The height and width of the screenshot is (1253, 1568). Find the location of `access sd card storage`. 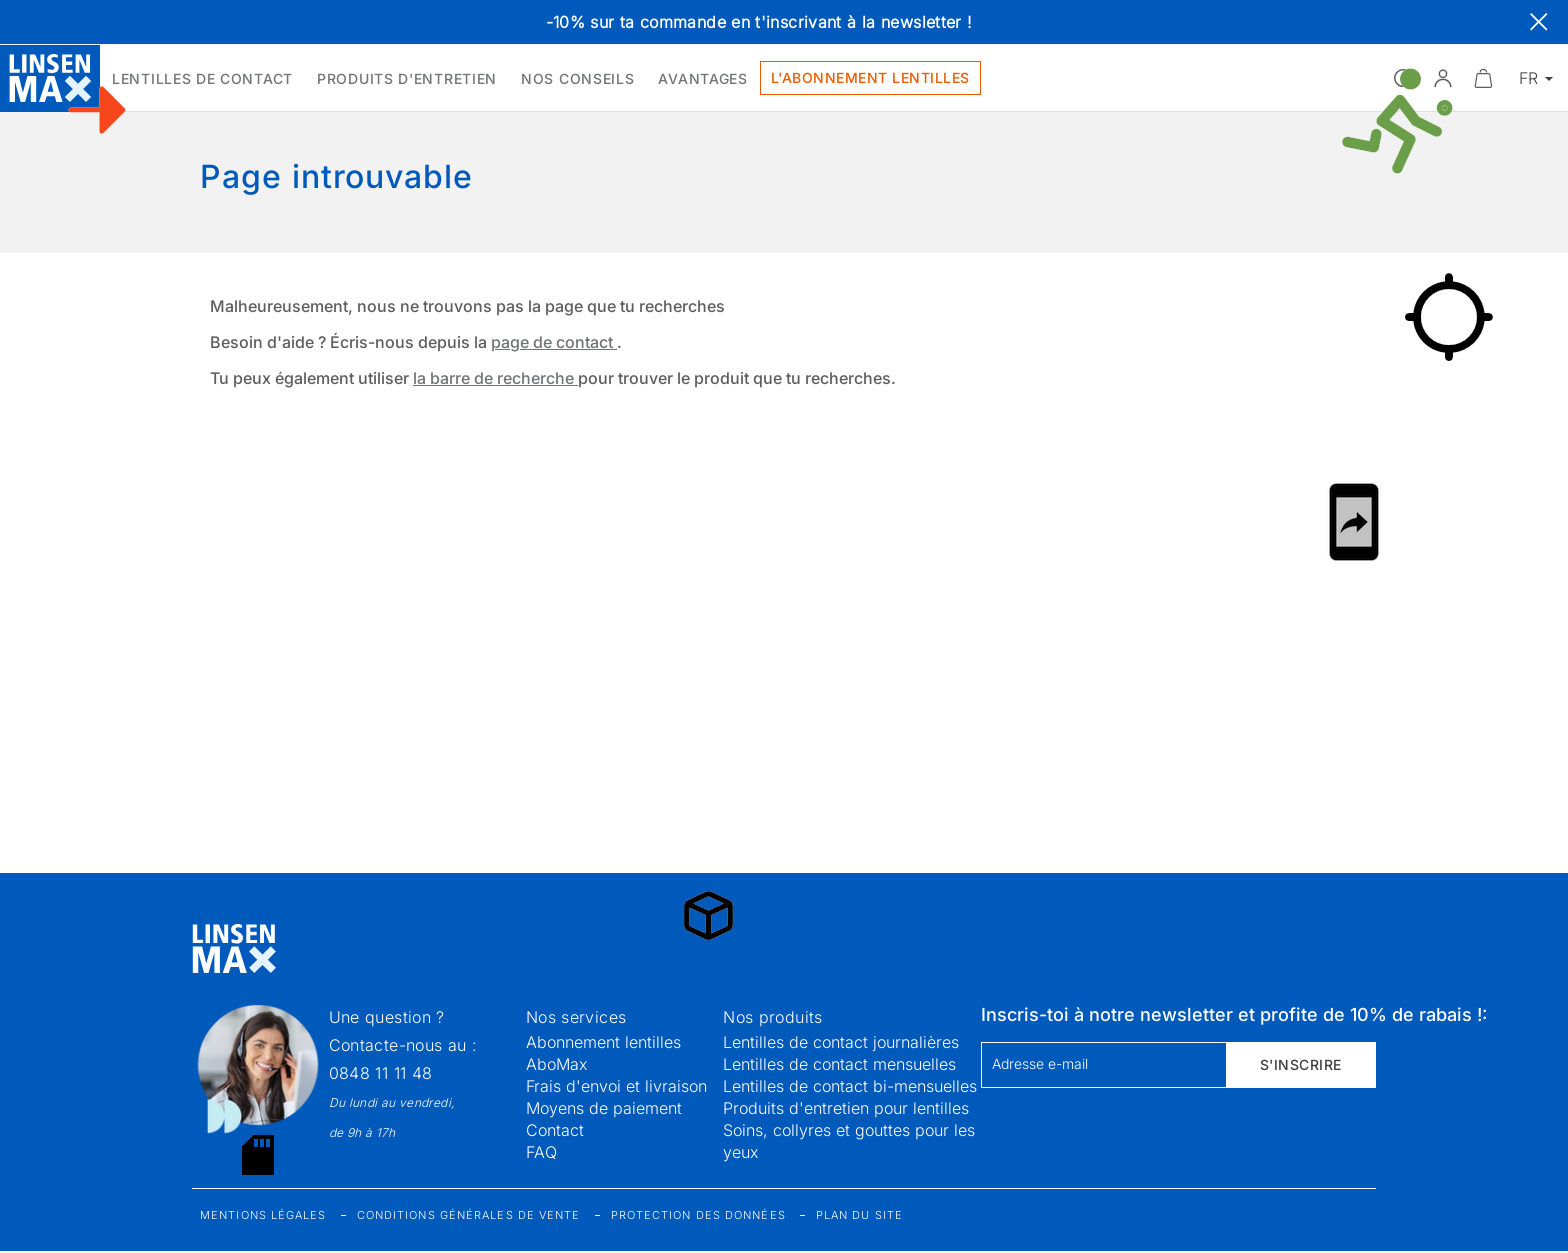

access sd card storage is located at coordinates (258, 1155).